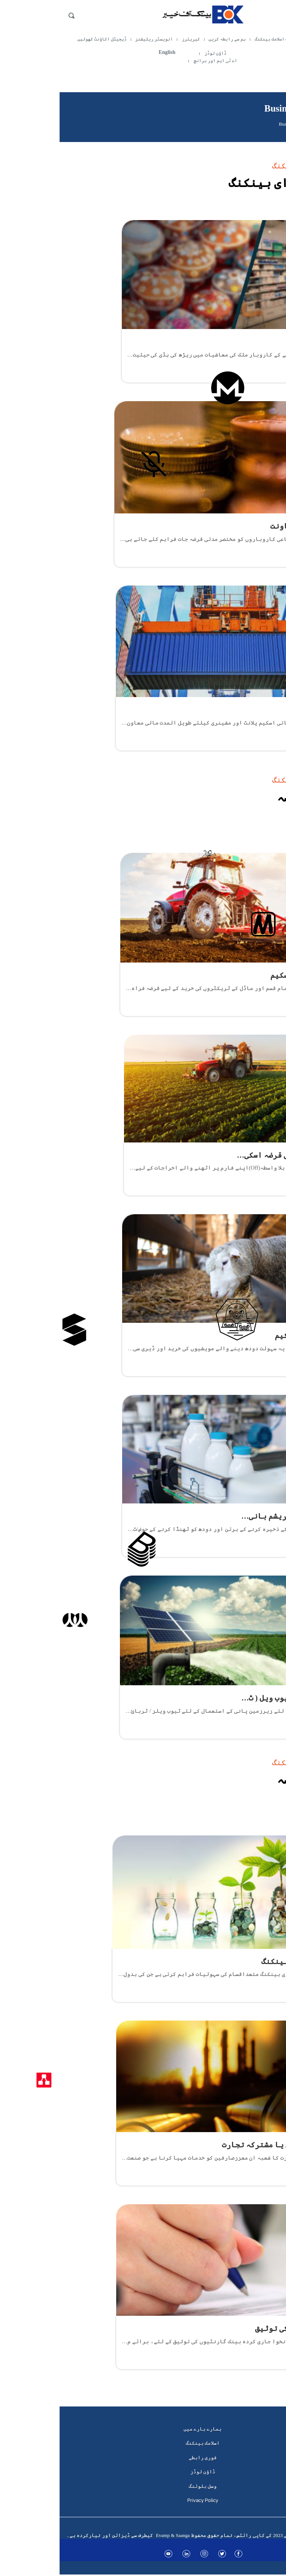  What do you see at coordinates (228, 388) in the screenshot?
I see `monero cryptocurrency logo` at bounding box center [228, 388].